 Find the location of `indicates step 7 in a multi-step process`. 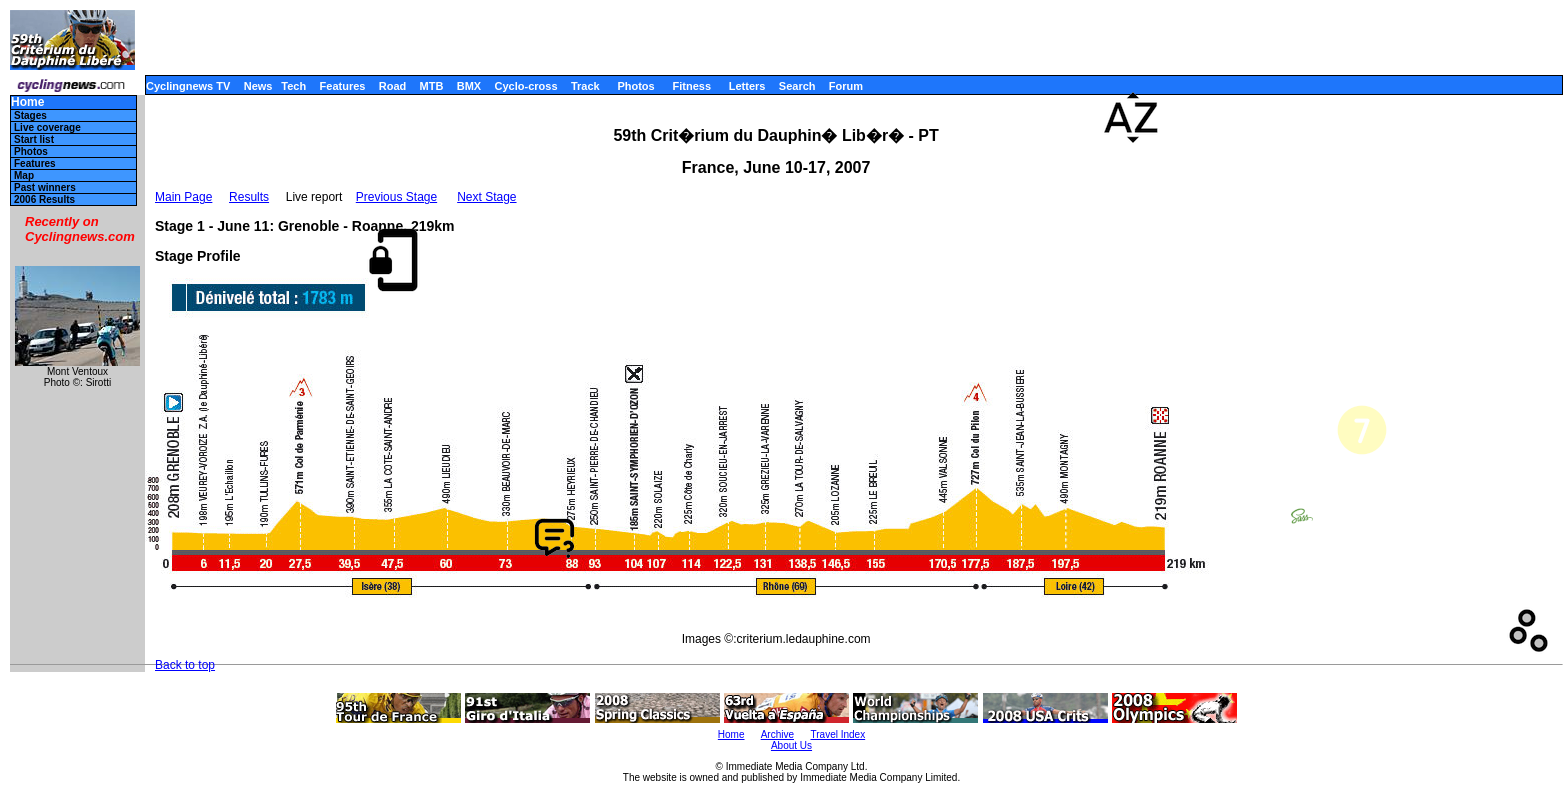

indicates step 7 in a multi-step process is located at coordinates (1362, 430).